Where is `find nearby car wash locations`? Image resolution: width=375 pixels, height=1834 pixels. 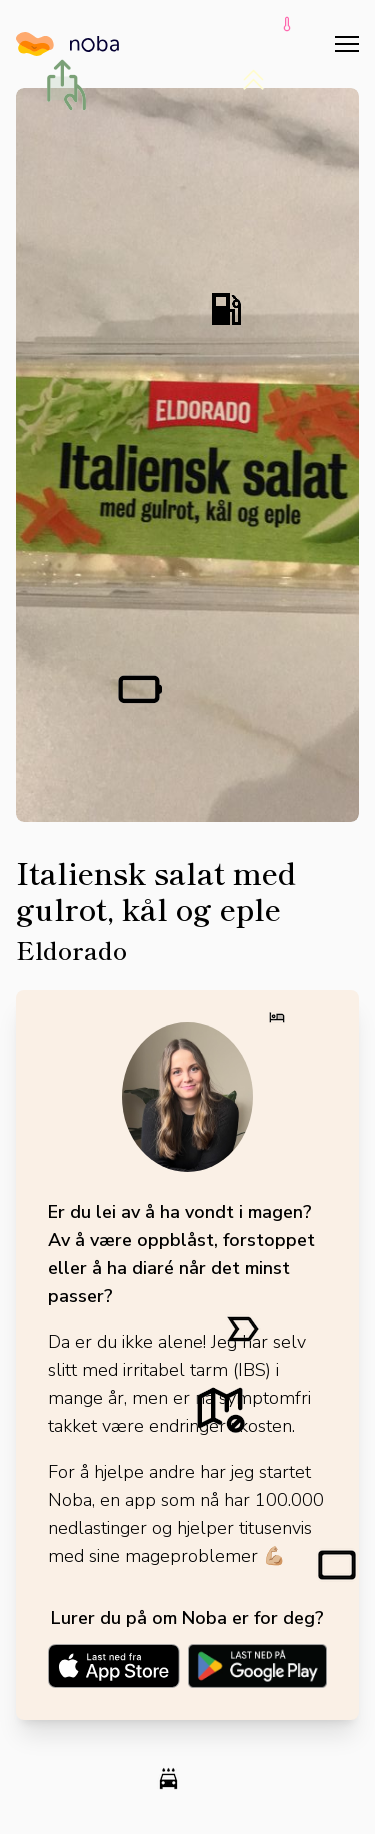 find nearby car wash locations is located at coordinates (168, 1778).